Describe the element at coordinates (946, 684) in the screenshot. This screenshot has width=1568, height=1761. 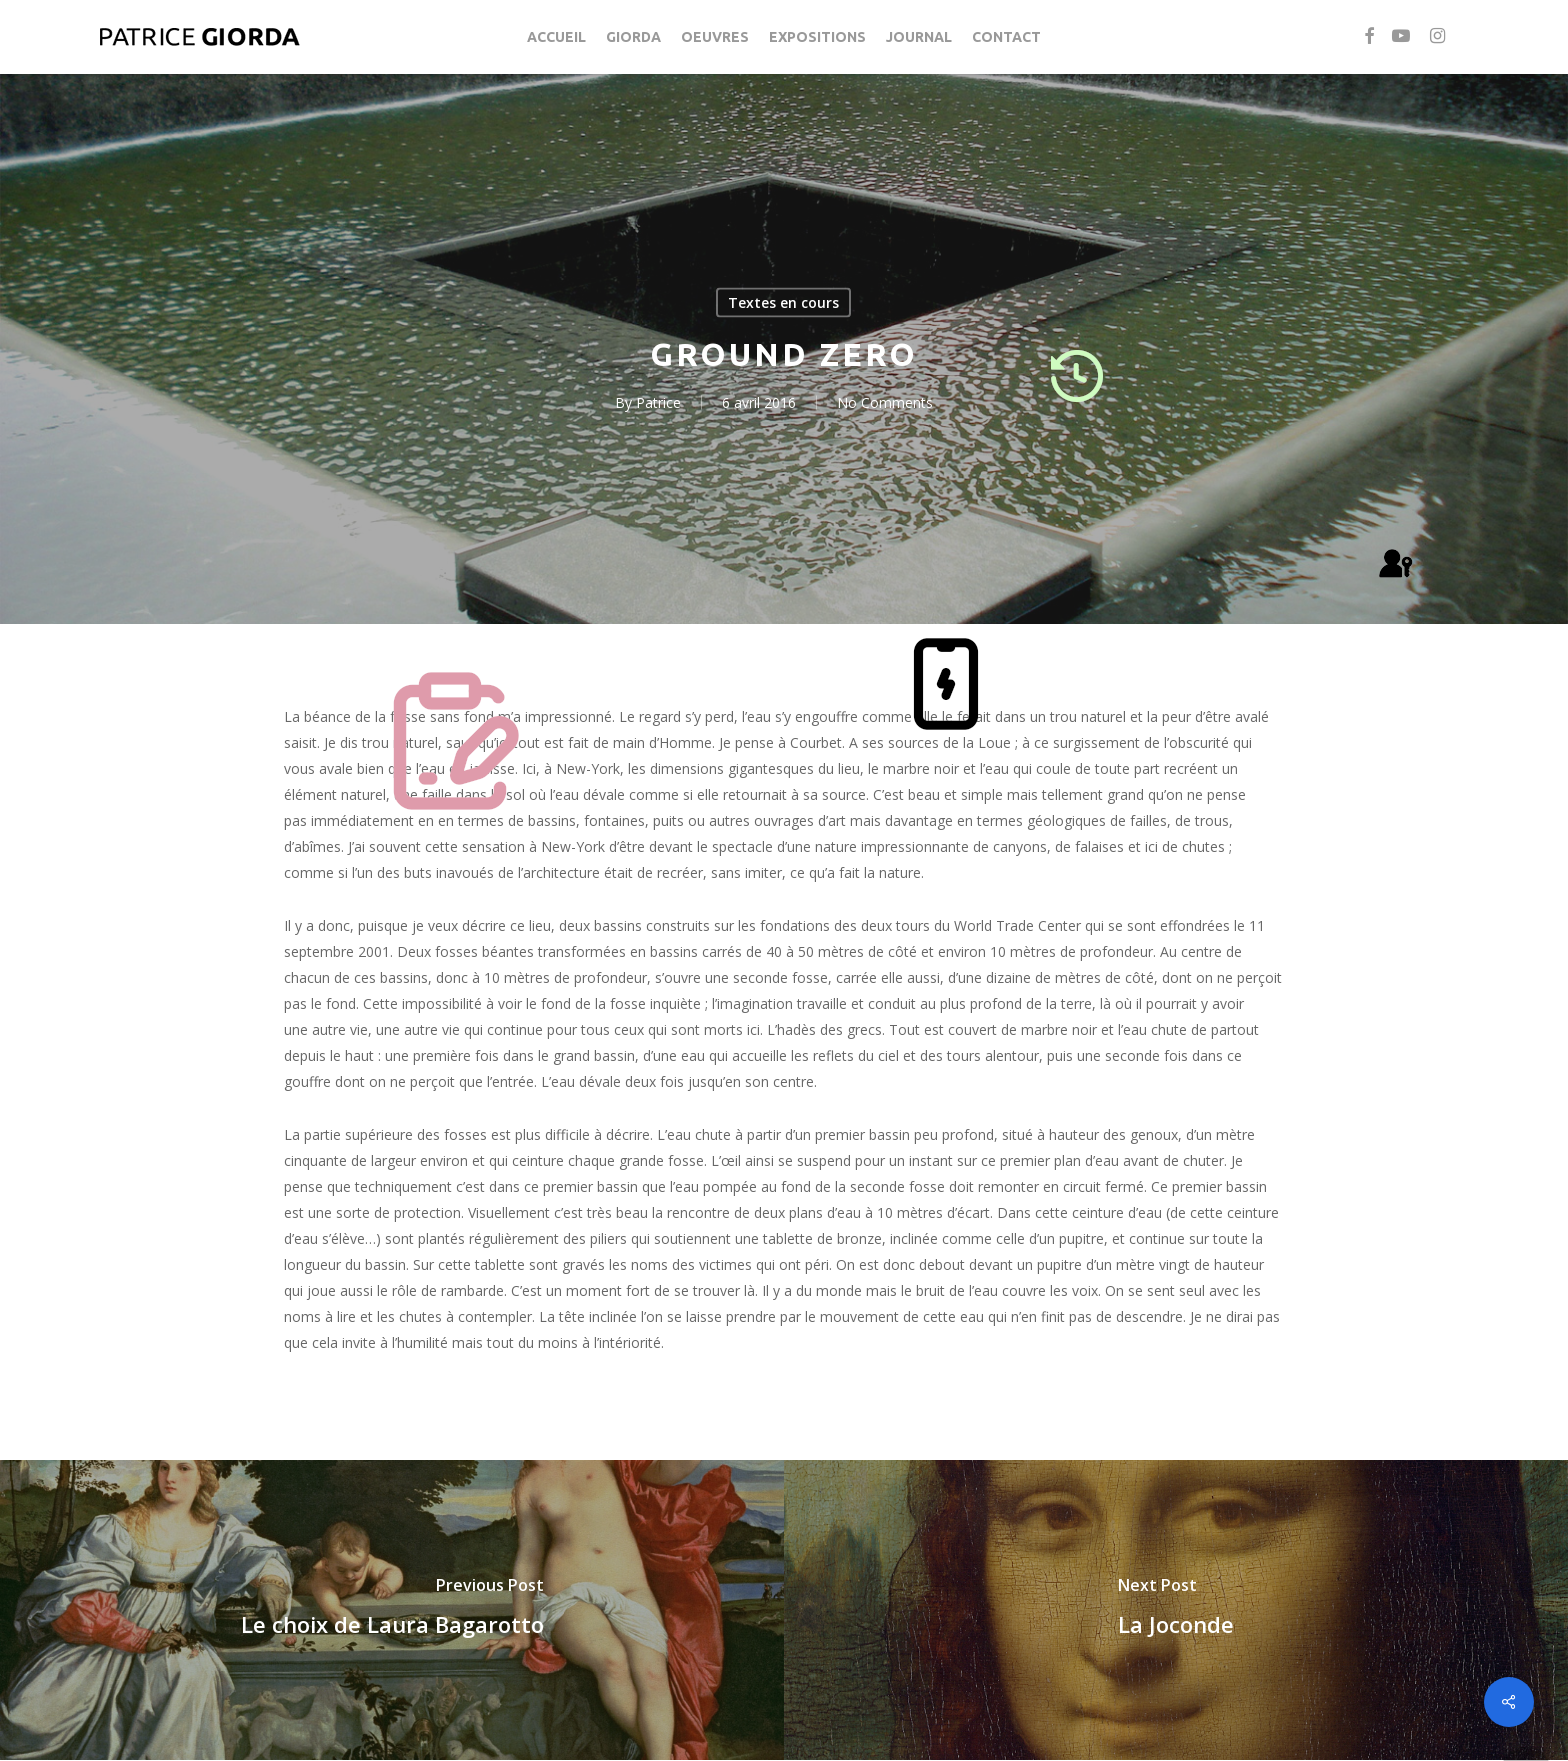
I see `indicates device is currently charging` at that location.